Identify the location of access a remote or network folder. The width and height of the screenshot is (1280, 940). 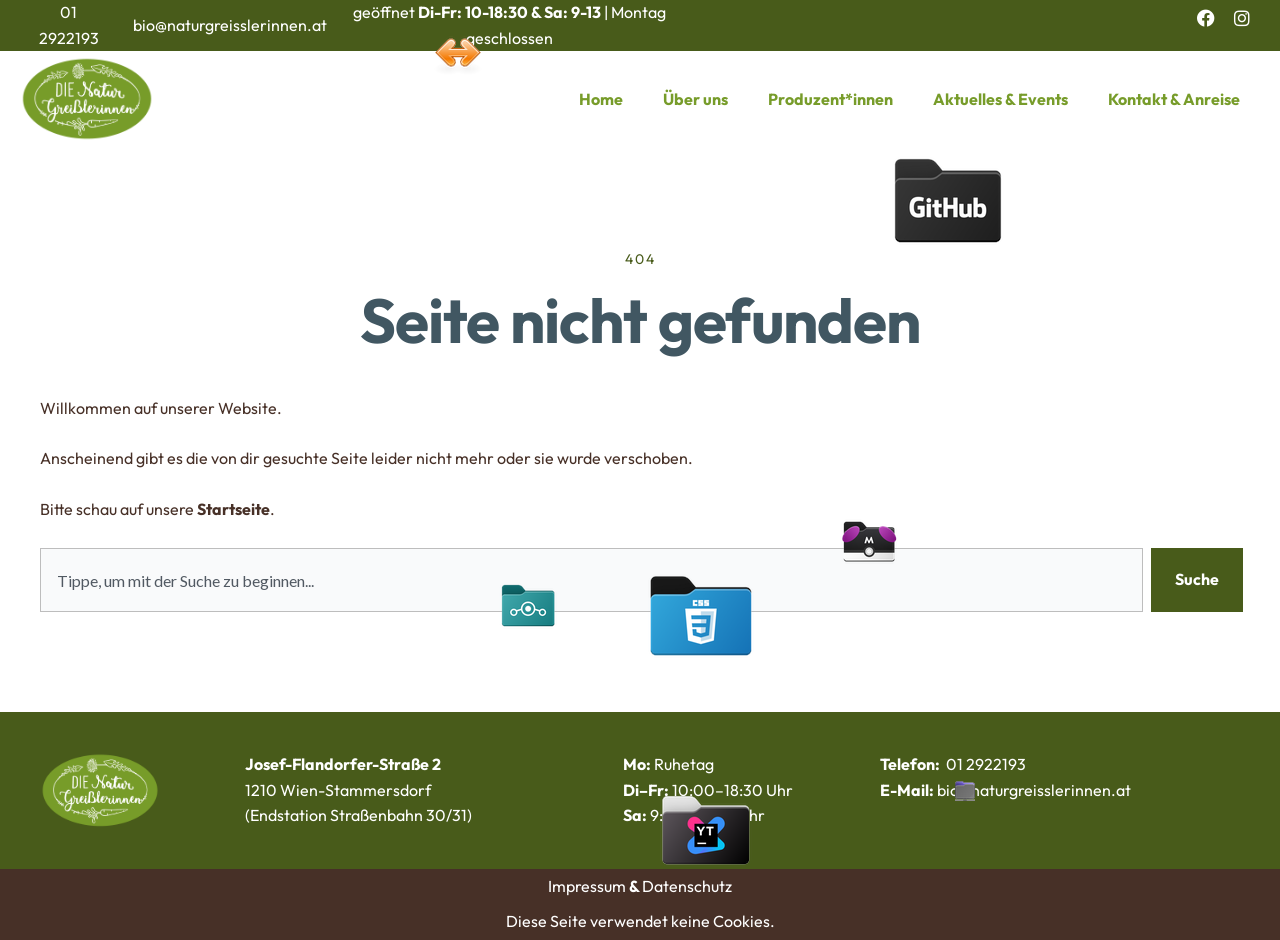
(965, 791).